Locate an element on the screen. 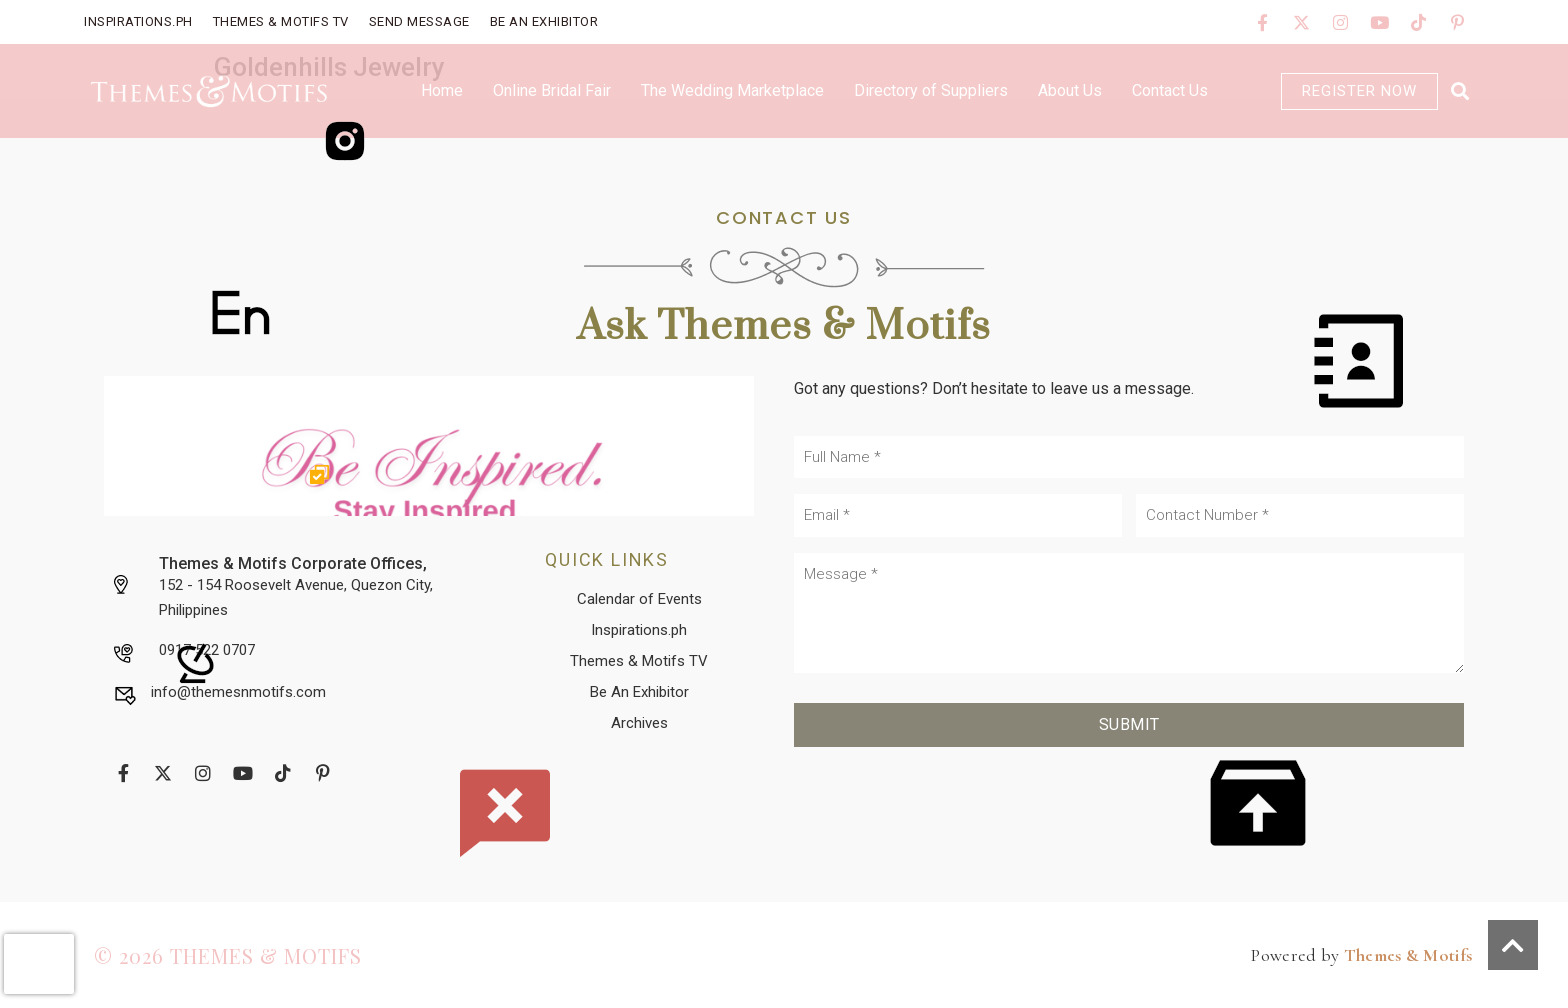 This screenshot has width=1568, height=1008. switch to english language input is located at coordinates (239, 312).